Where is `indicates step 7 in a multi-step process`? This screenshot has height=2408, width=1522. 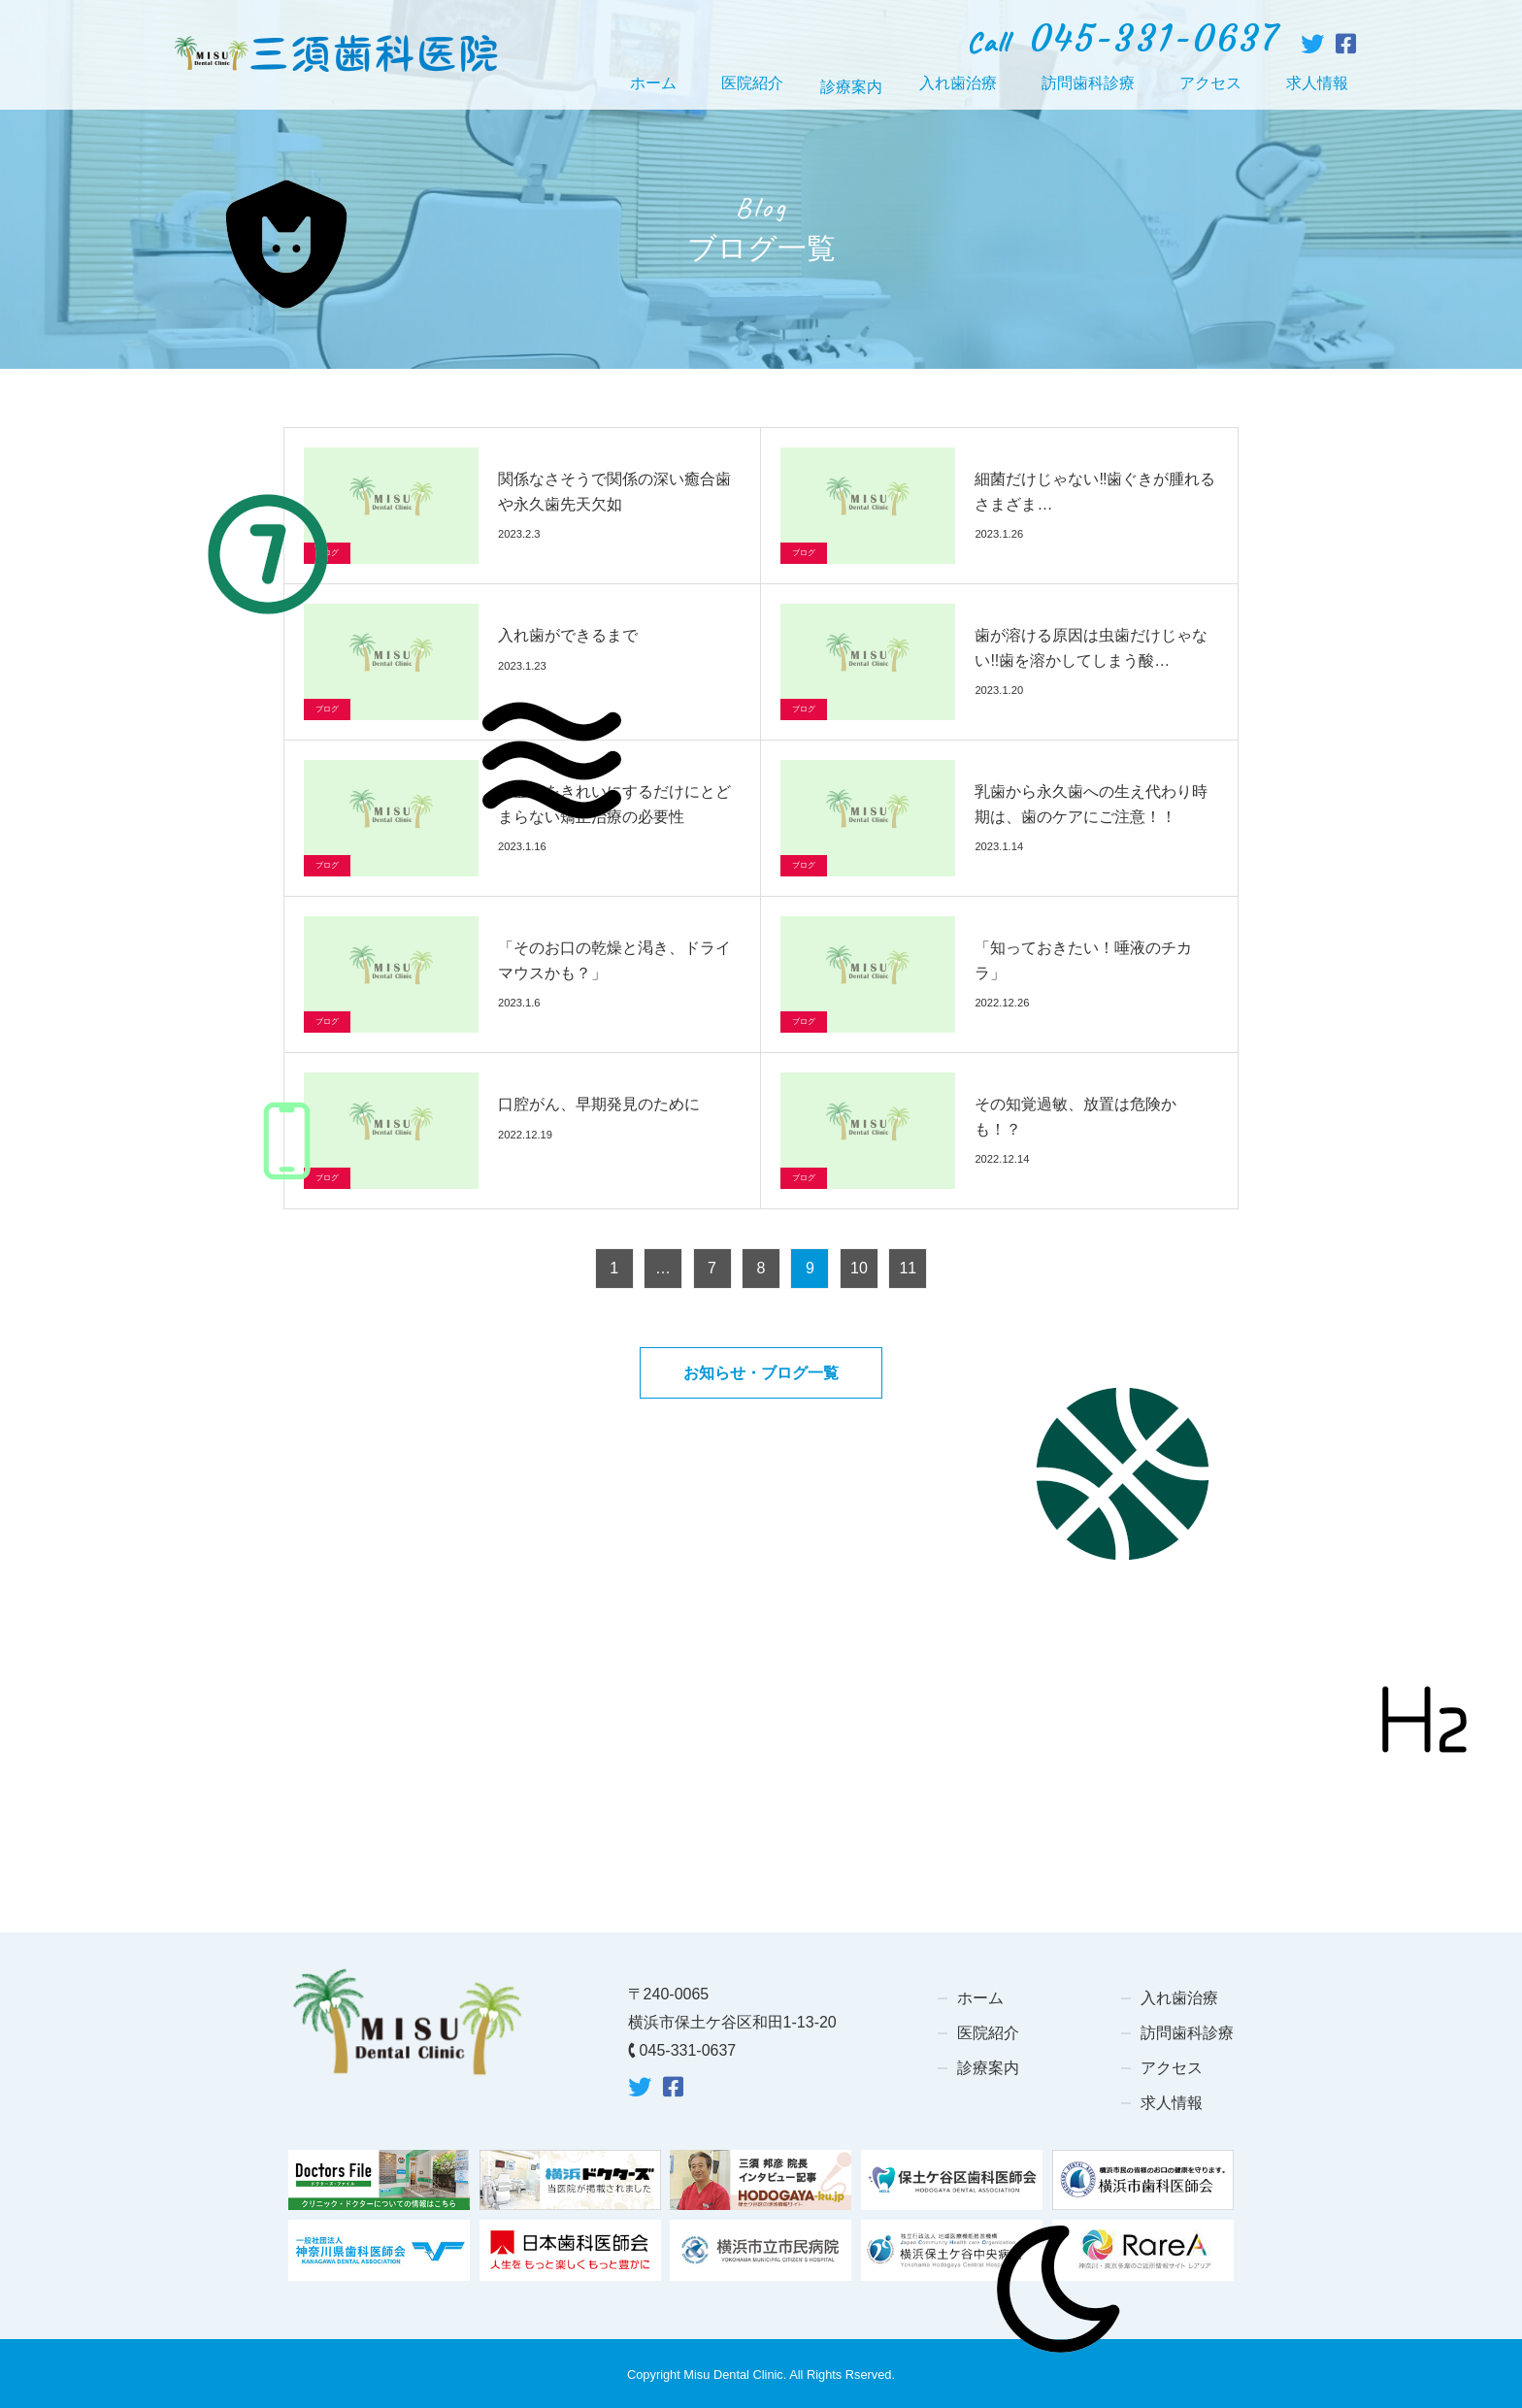 indicates step 7 in a multi-step process is located at coordinates (268, 554).